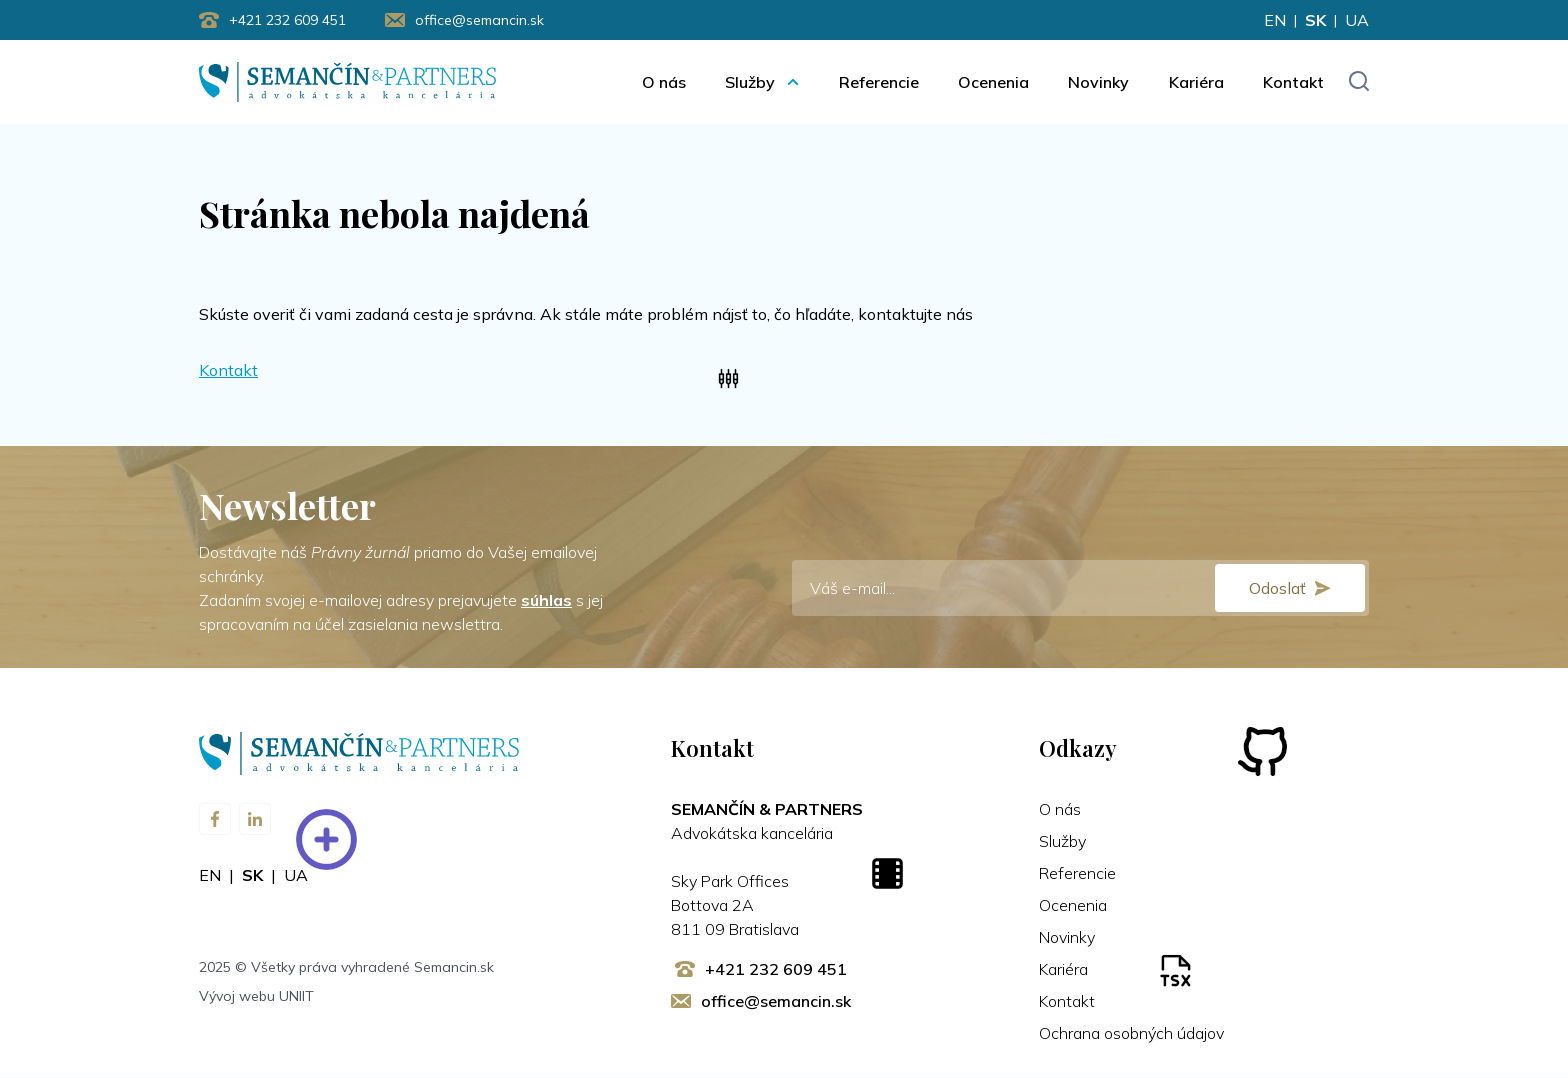 Image resolution: width=1568 pixels, height=1078 pixels. Describe the element at coordinates (1176, 972) in the screenshot. I see `a TypeScript React component file` at that location.